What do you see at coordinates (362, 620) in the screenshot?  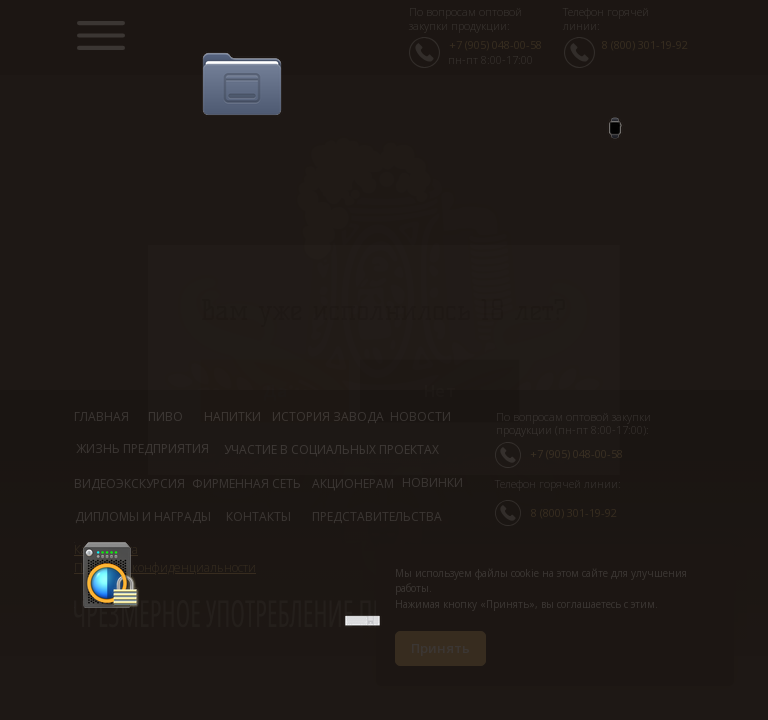 I see `connect a wireless keyboard via bluetooth` at bounding box center [362, 620].